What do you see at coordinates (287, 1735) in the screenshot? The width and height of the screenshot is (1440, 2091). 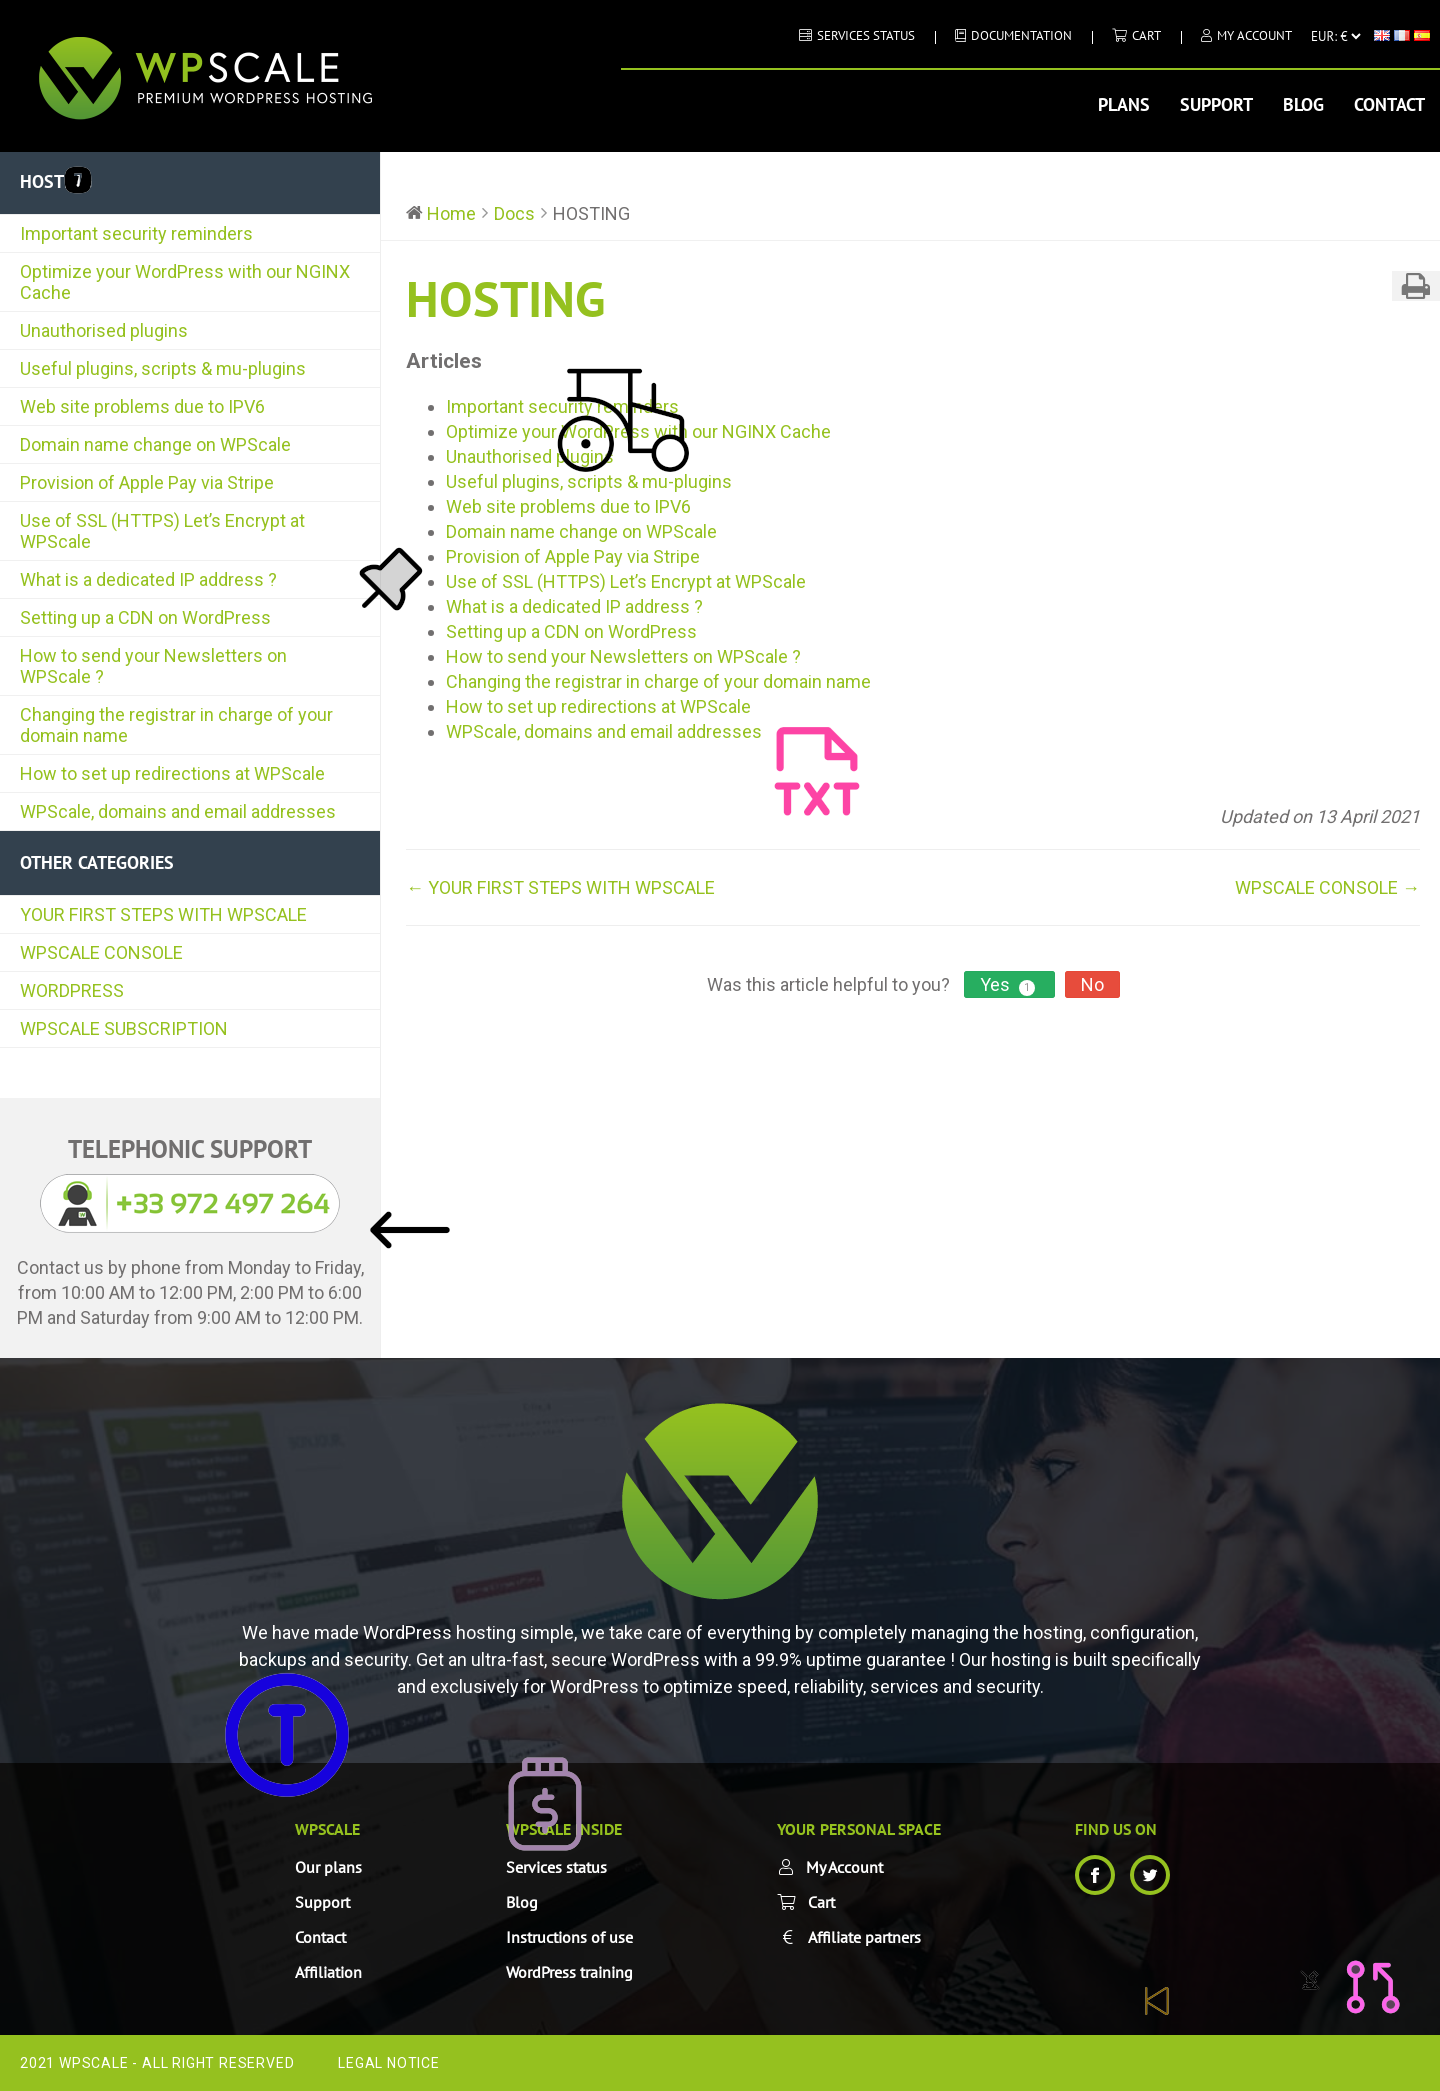 I see `indicates text or typography settings` at bounding box center [287, 1735].